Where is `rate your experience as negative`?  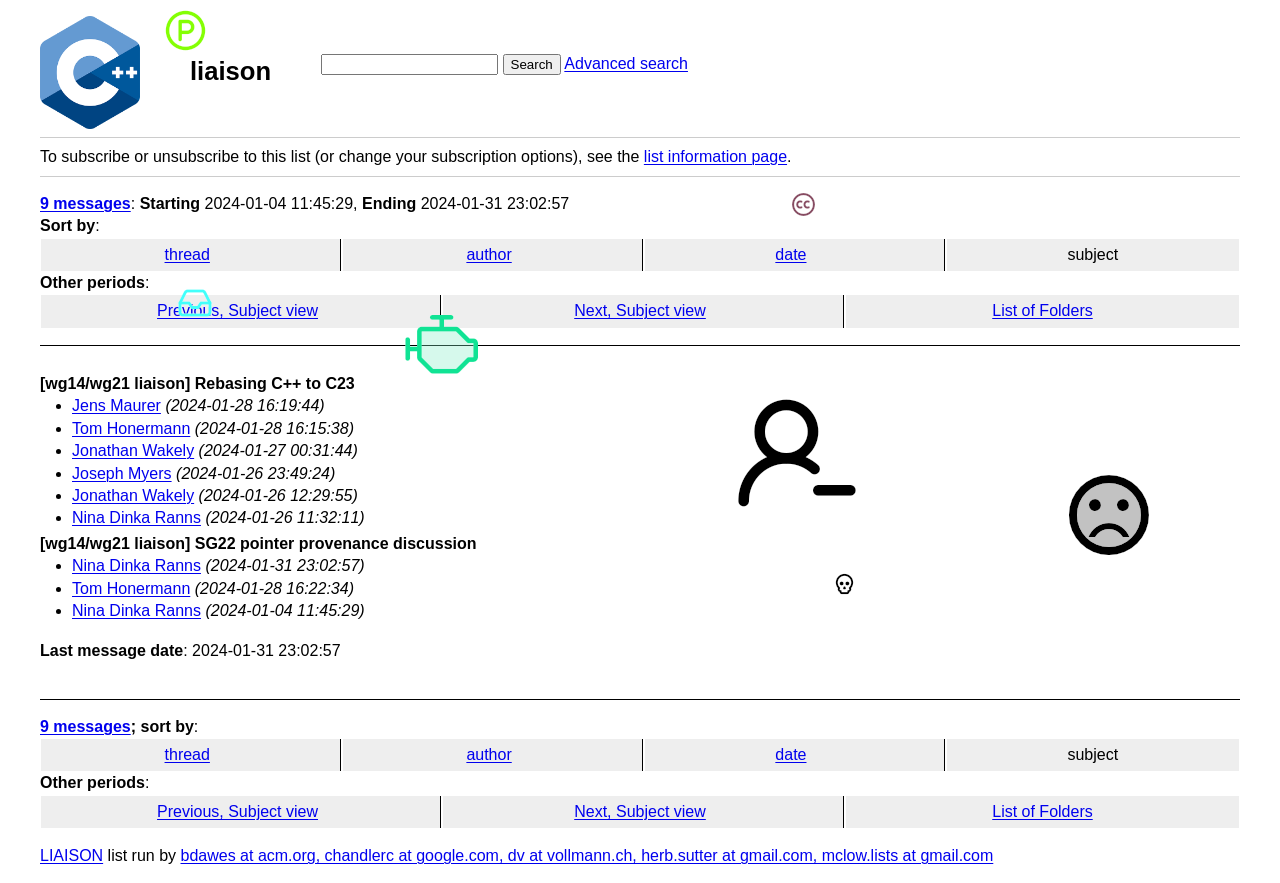 rate your experience as negative is located at coordinates (1109, 515).